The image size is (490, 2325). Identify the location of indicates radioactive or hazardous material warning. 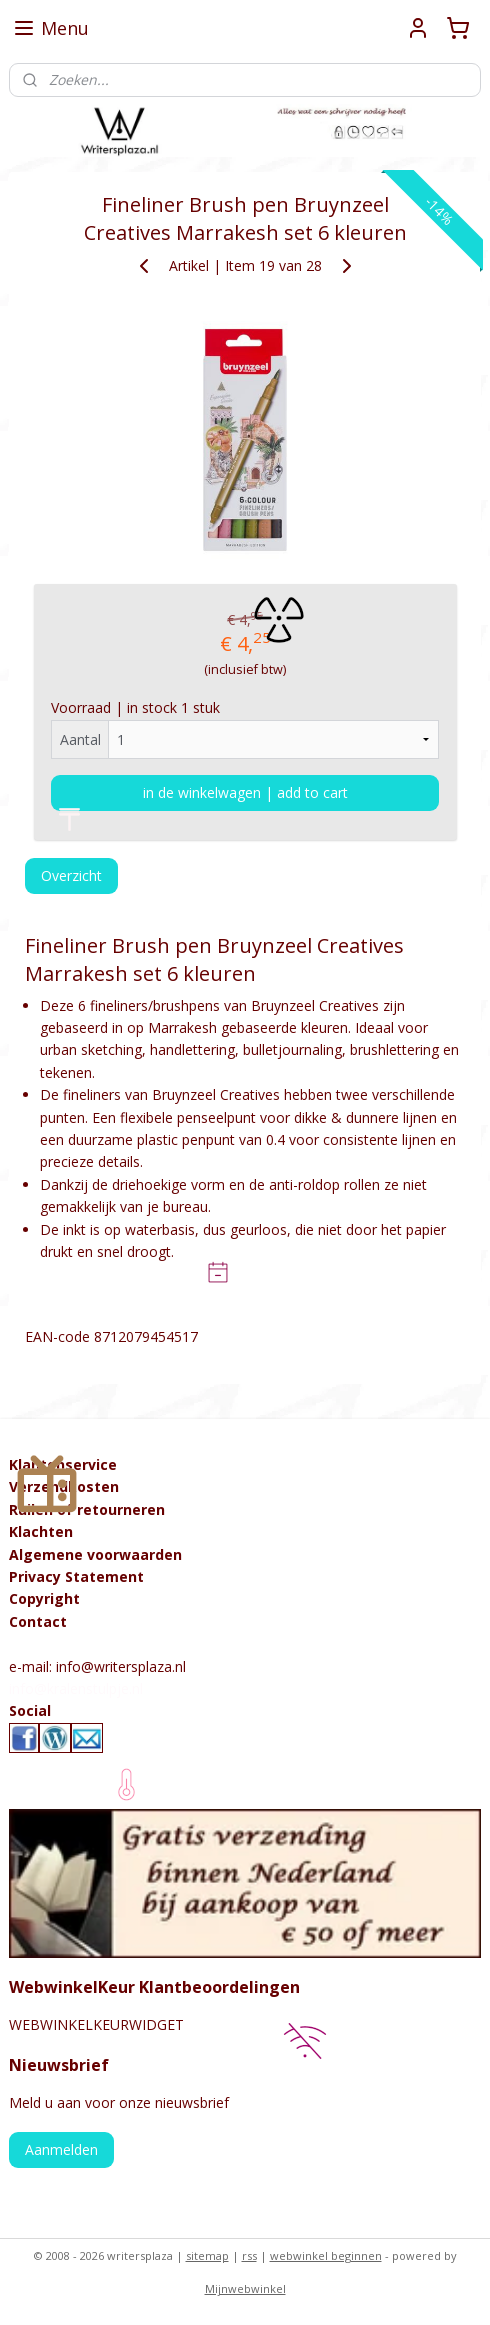
(279, 618).